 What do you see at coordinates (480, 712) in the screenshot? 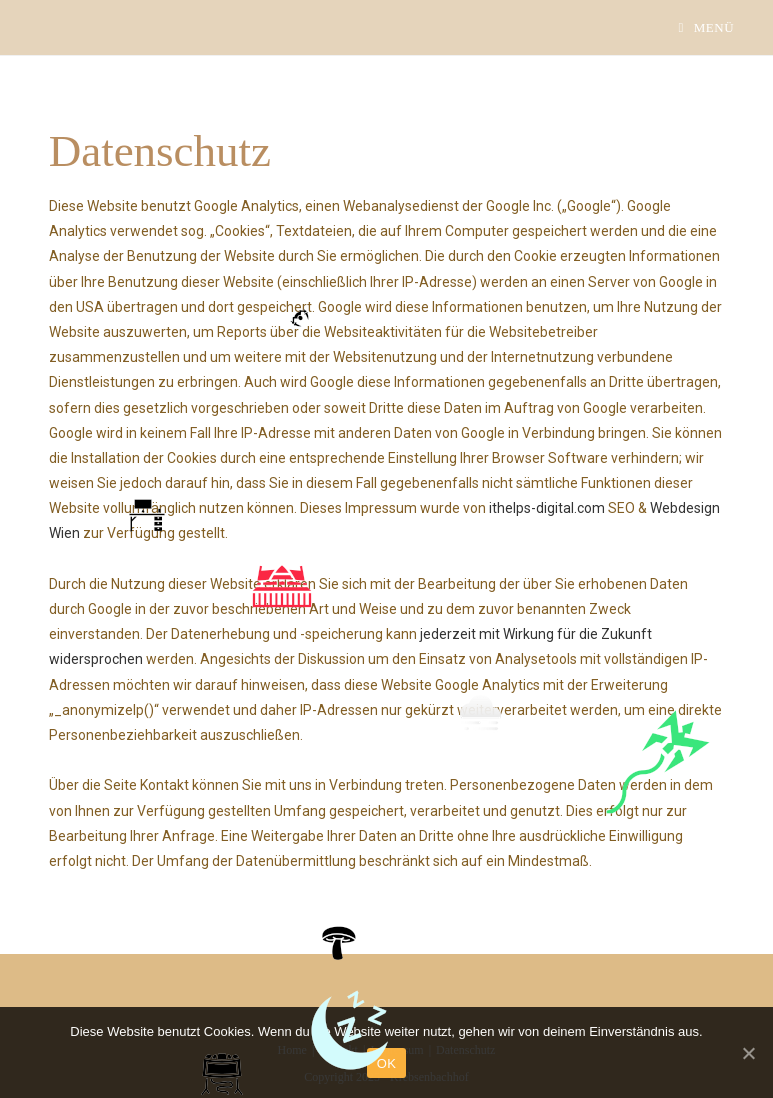
I see `indicates foggy weather conditions` at bounding box center [480, 712].